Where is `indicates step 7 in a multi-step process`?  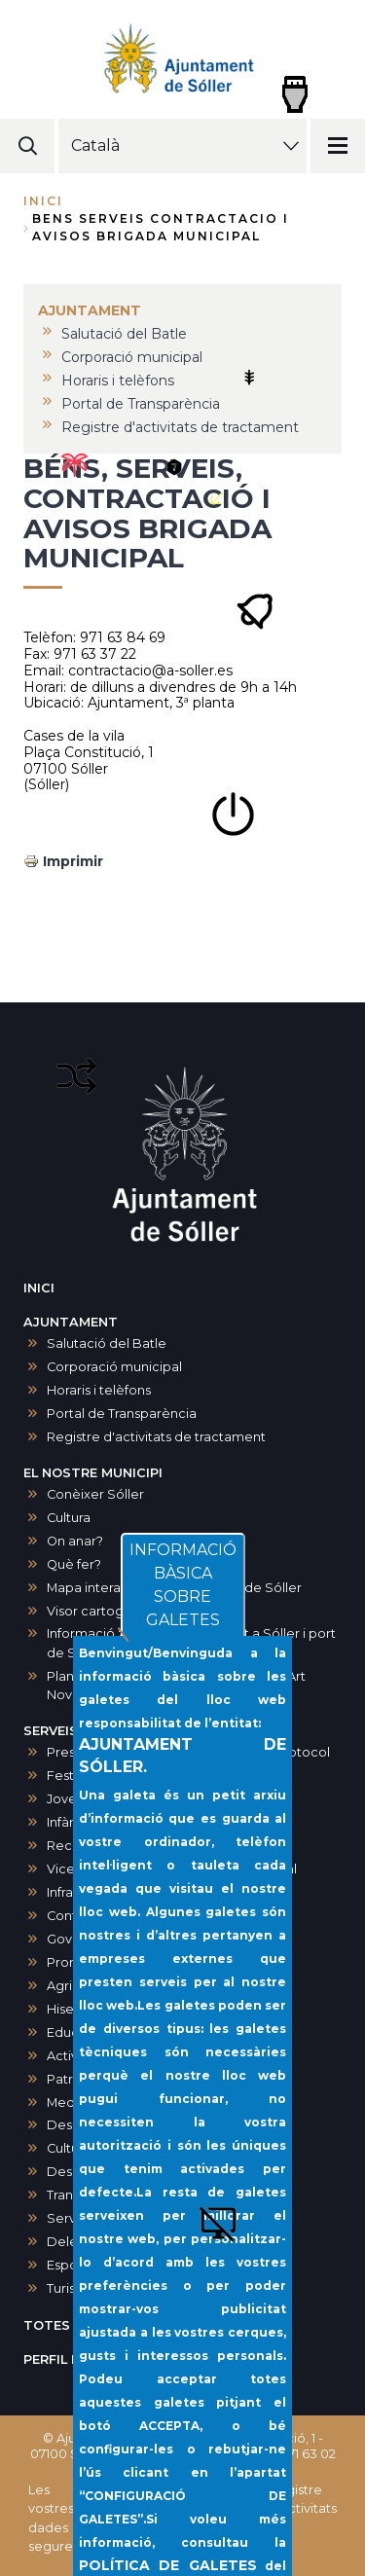 indicates step 7 in a multi-step process is located at coordinates (174, 467).